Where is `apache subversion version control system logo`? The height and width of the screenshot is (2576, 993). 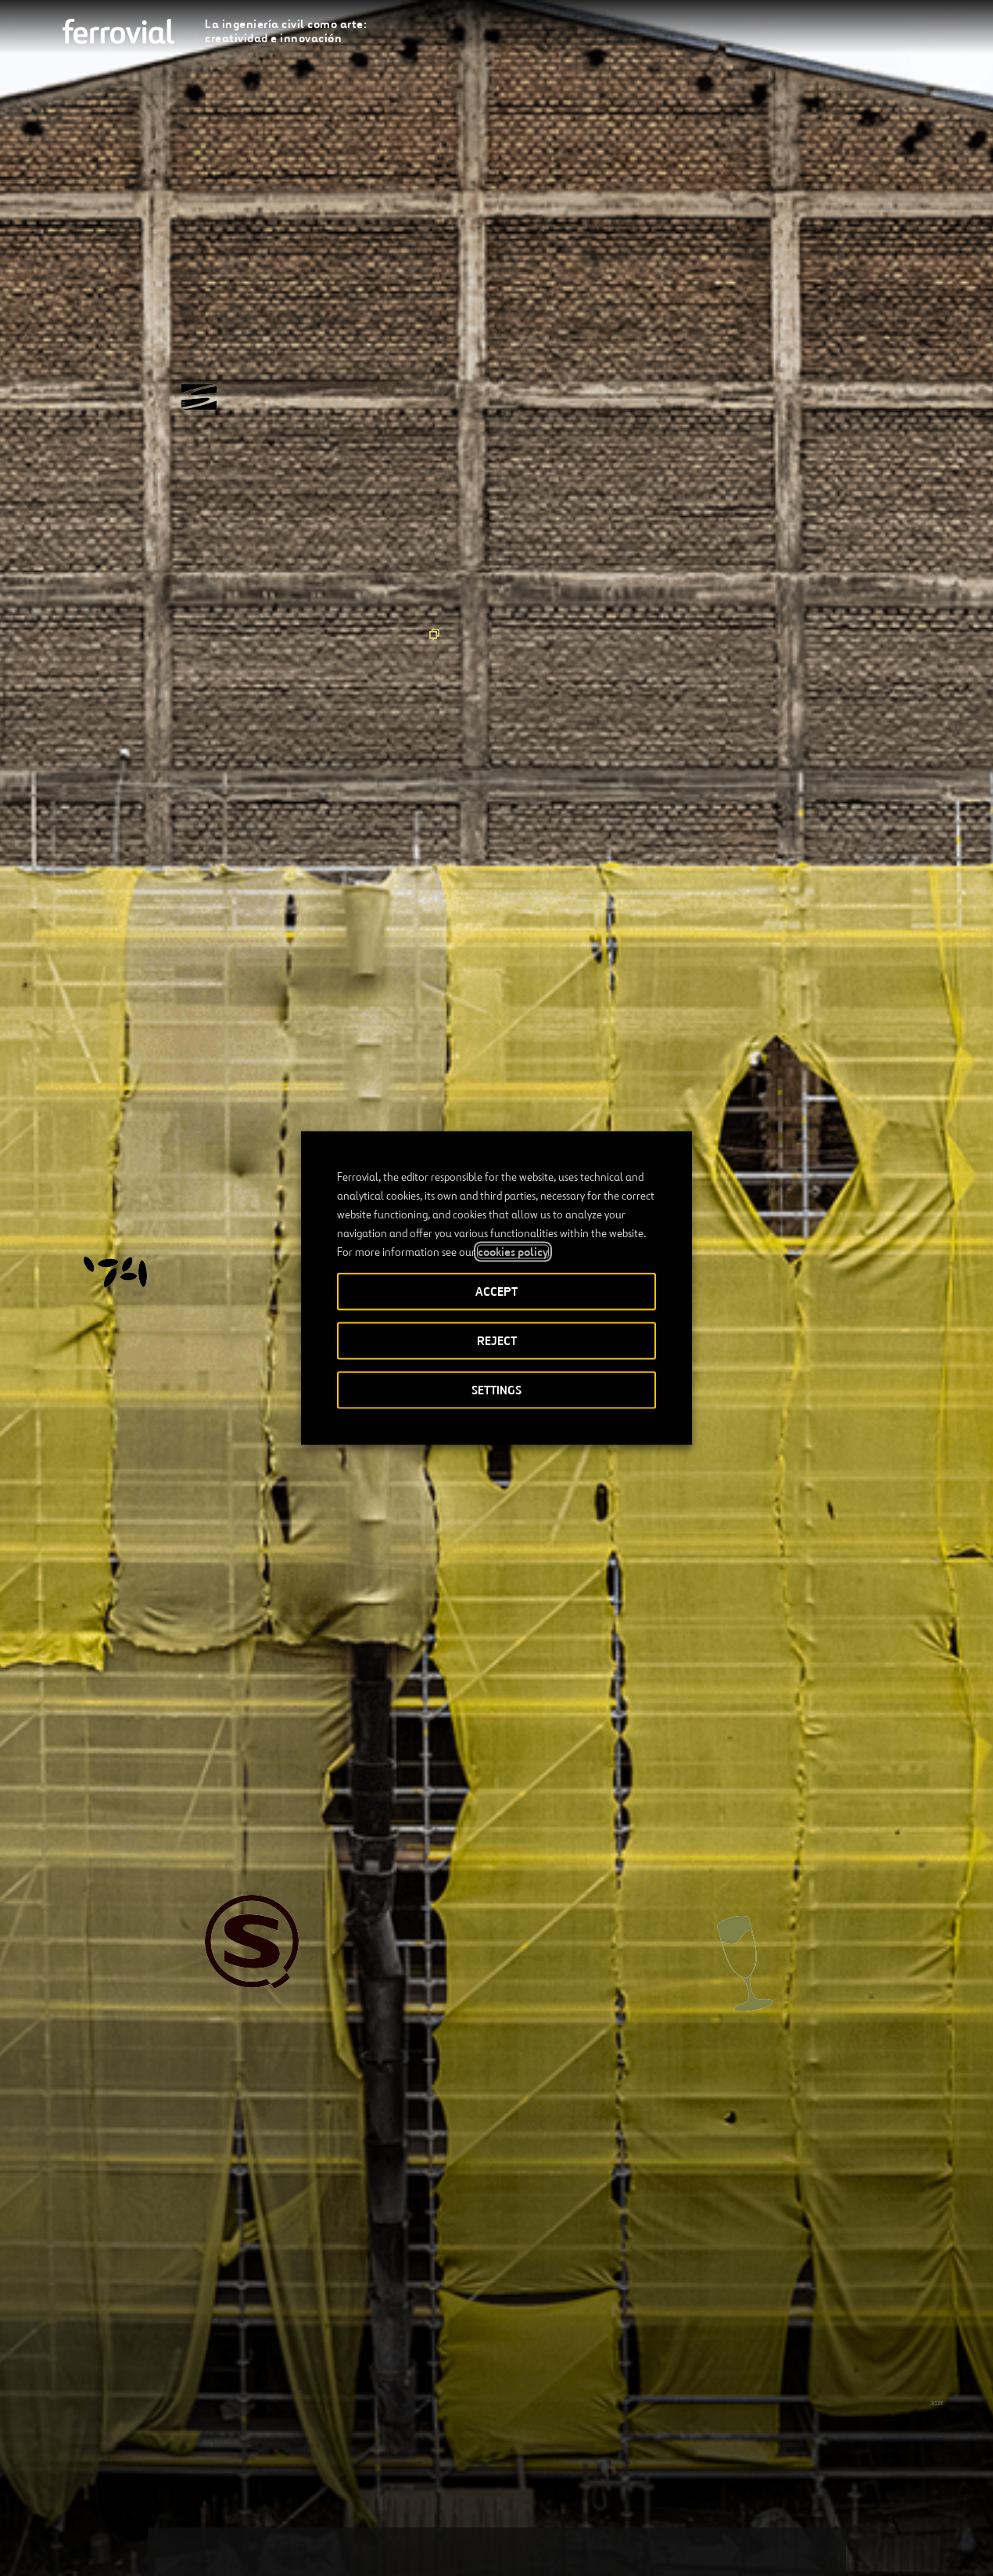
apache subversion version control system logo is located at coordinates (199, 396).